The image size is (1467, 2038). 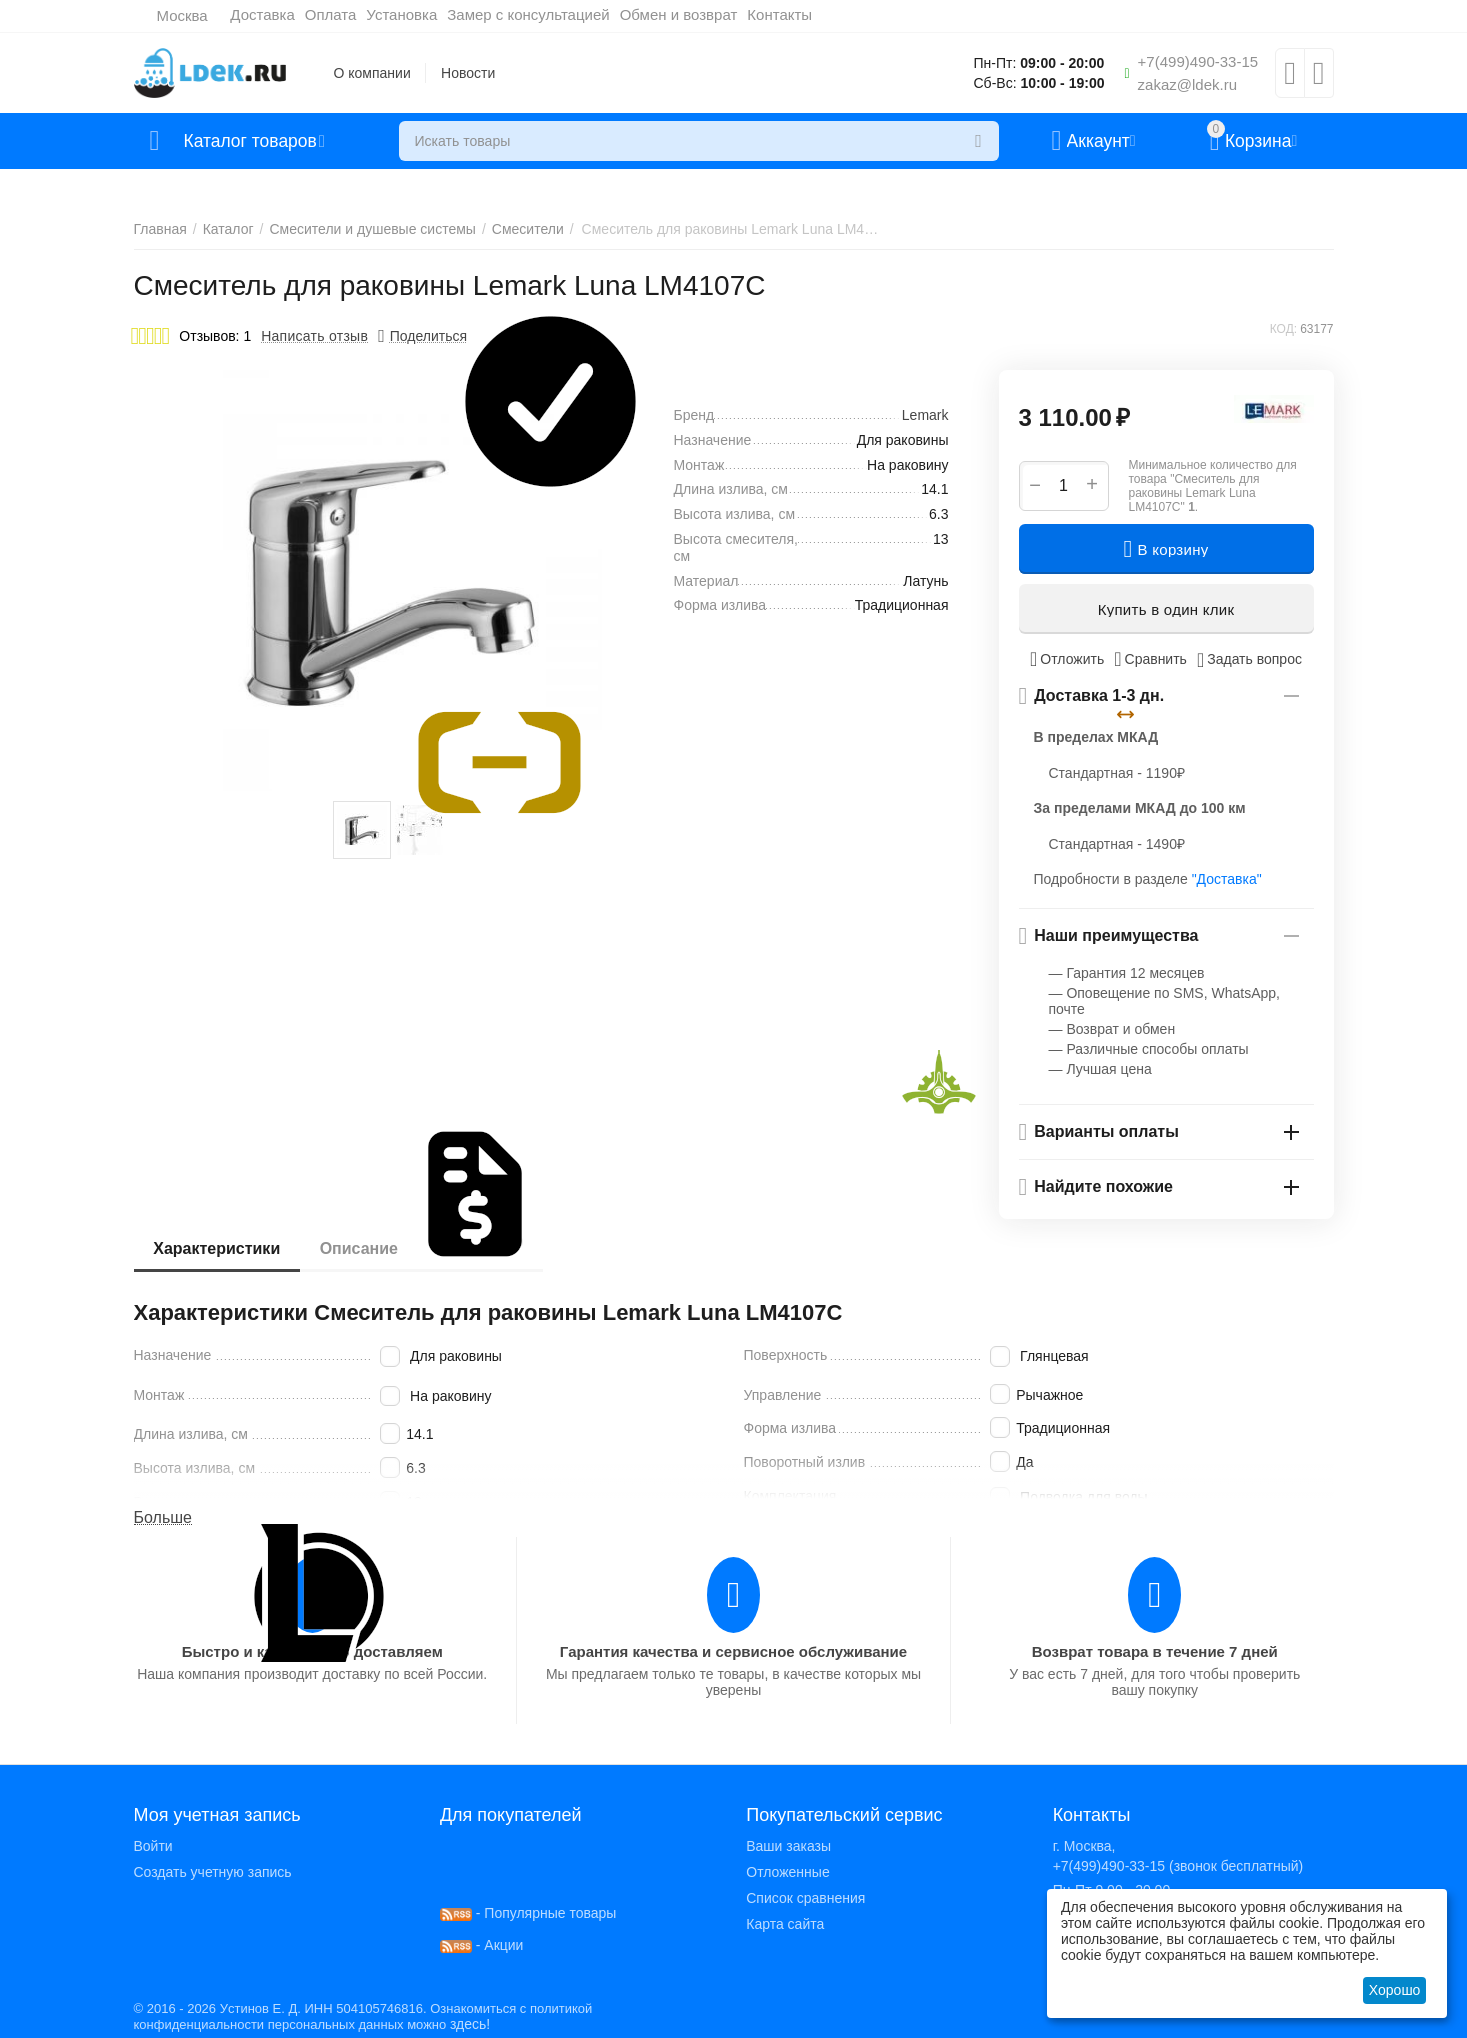 What do you see at coordinates (319, 1593) in the screenshot?
I see `launch League of Legends` at bounding box center [319, 1593].